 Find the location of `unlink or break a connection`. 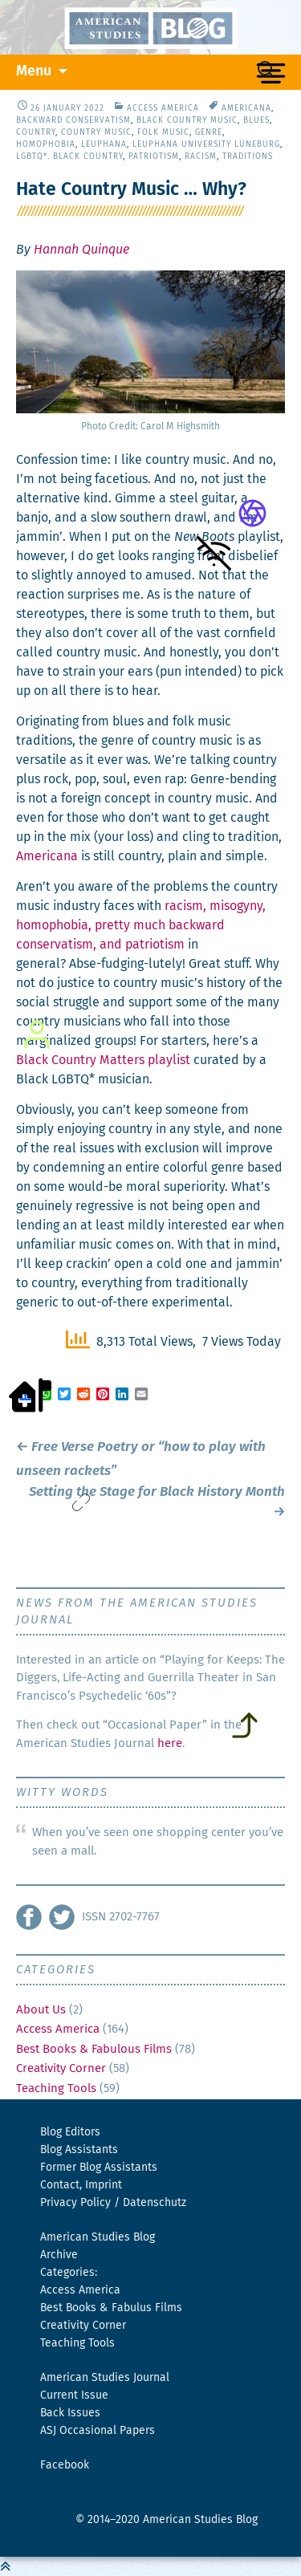

unlink or break a connection is located at coordinates (81, 1502).